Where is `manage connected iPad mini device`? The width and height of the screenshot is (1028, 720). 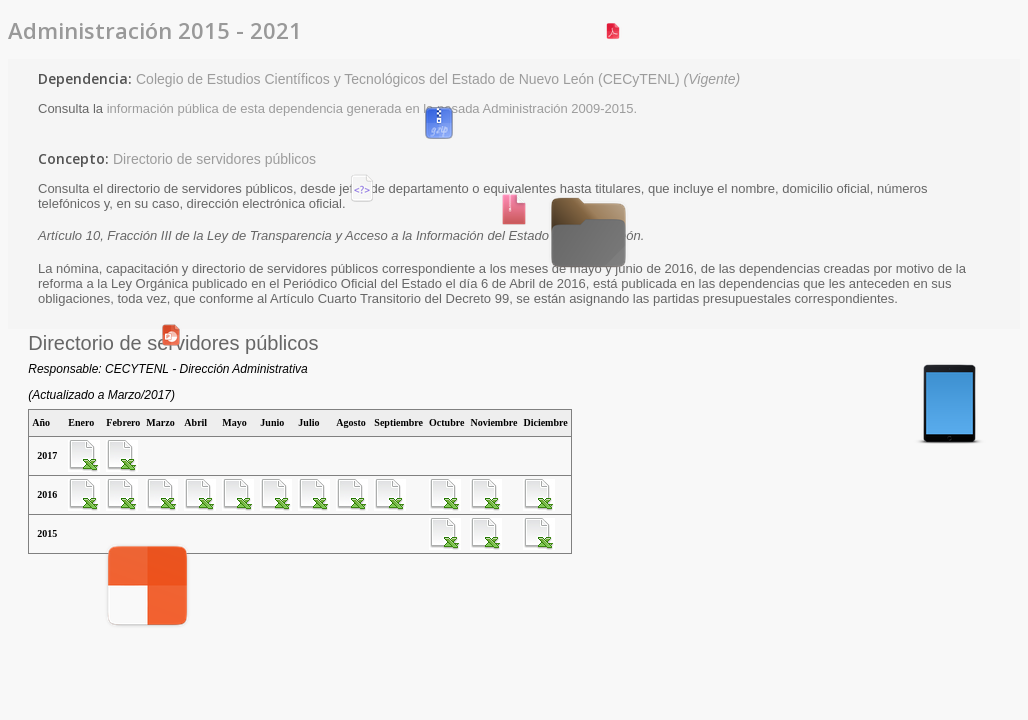
manage connected iPad mini device is located at coordinates (949, 396).